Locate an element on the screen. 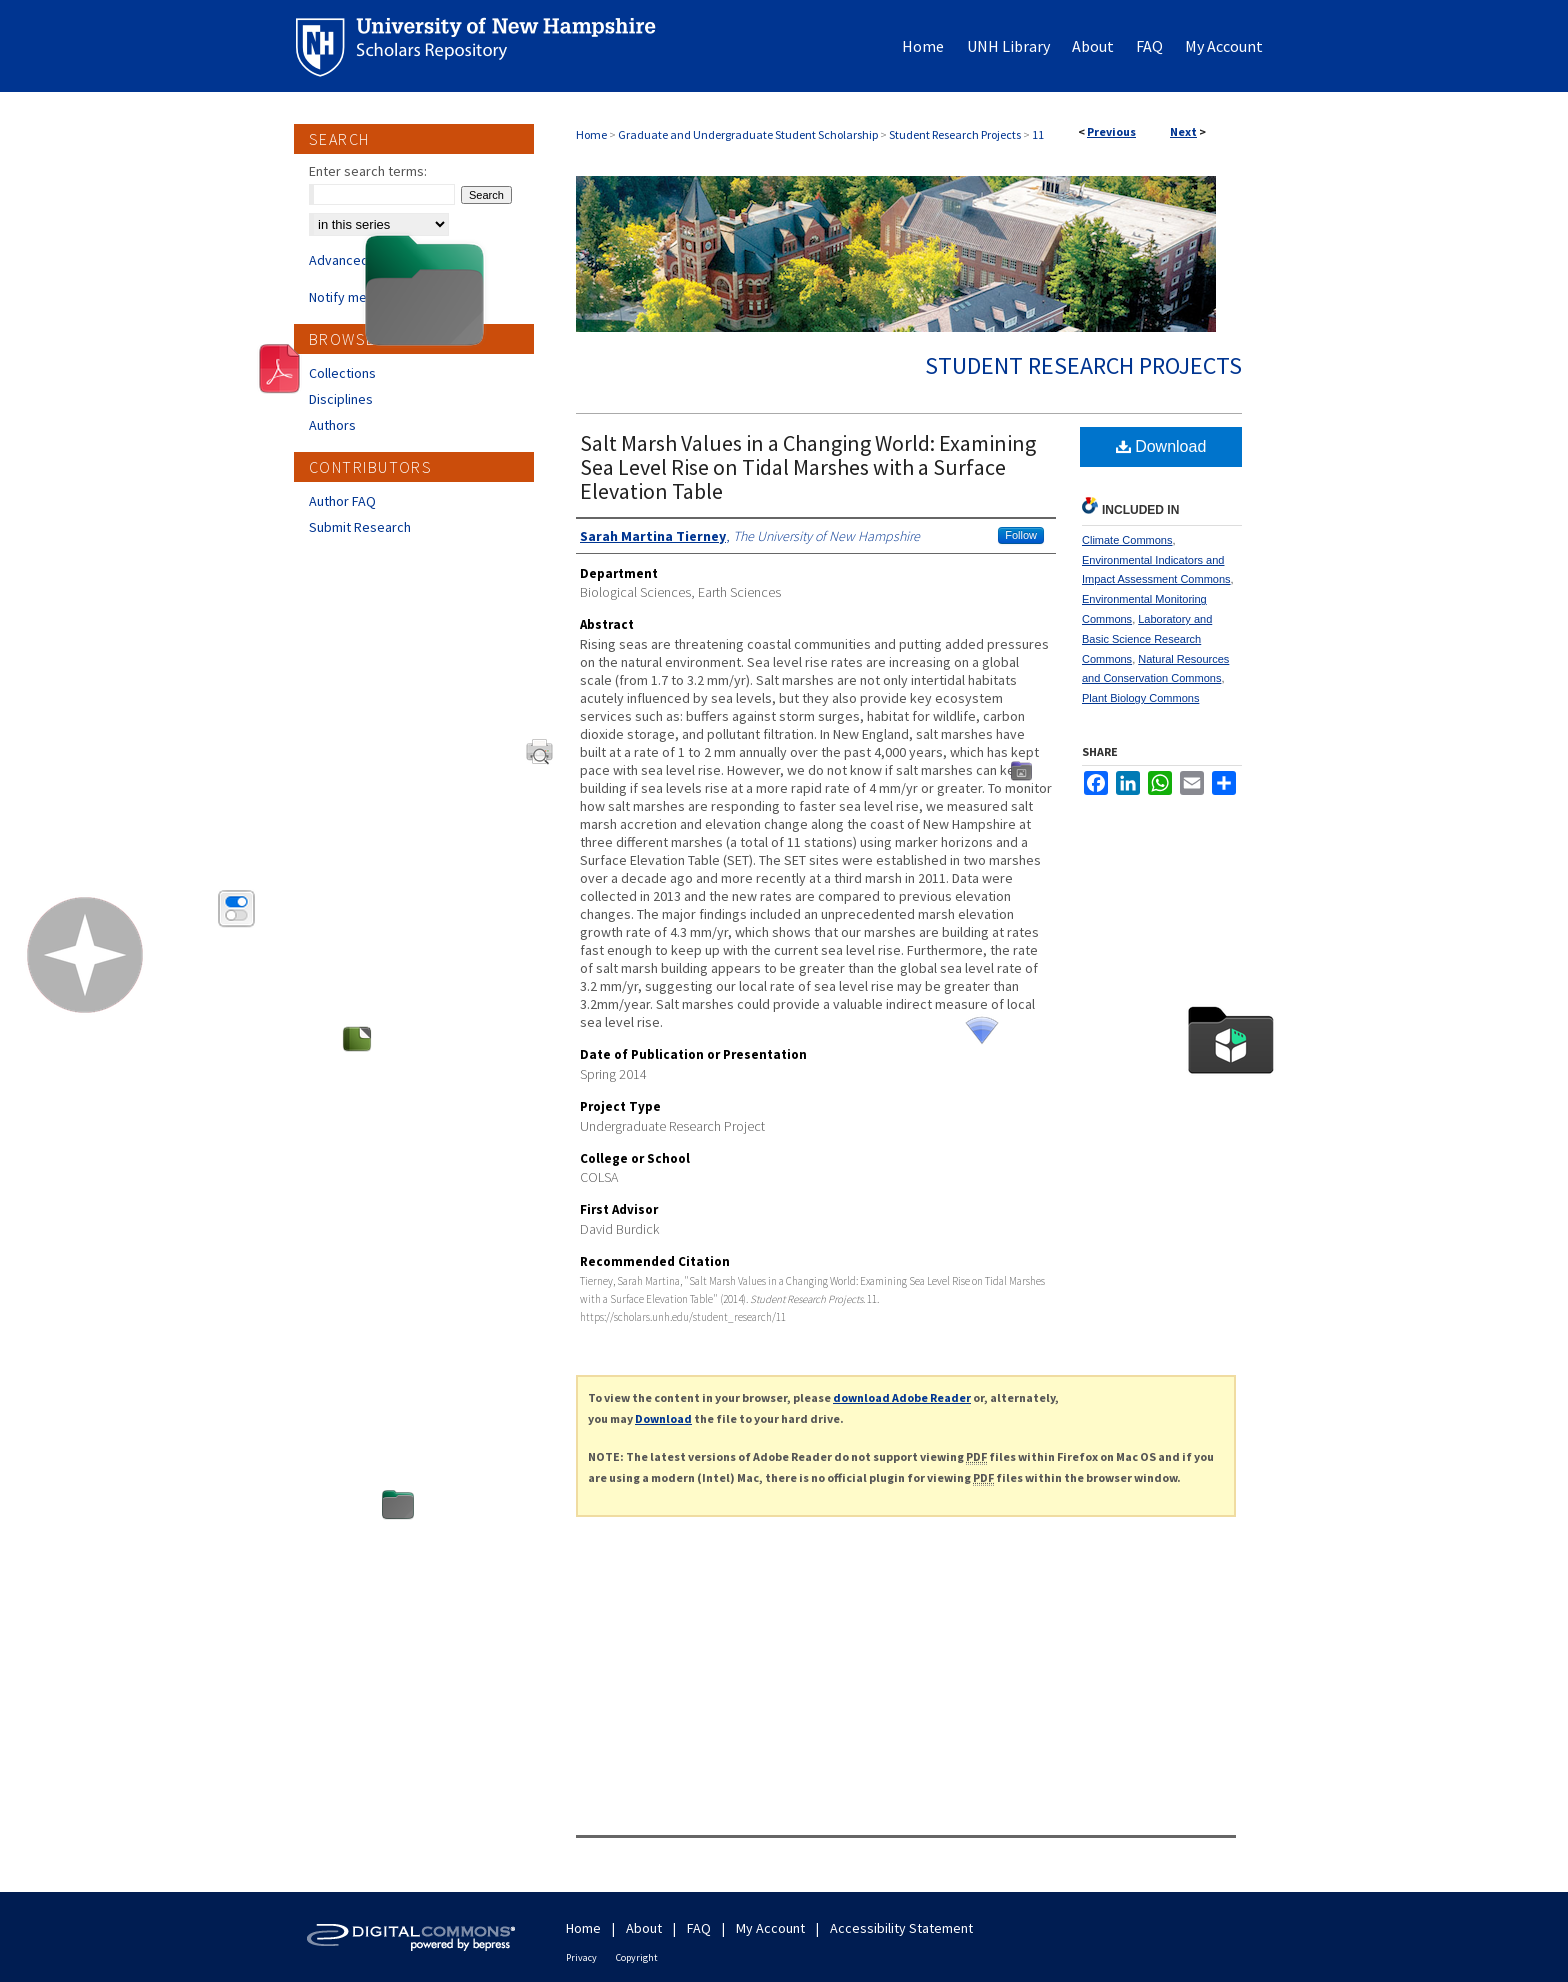 This screenshot has height=1982, width=1568. remove trust status from a bluetooth device is located at coordinates (85, 955).